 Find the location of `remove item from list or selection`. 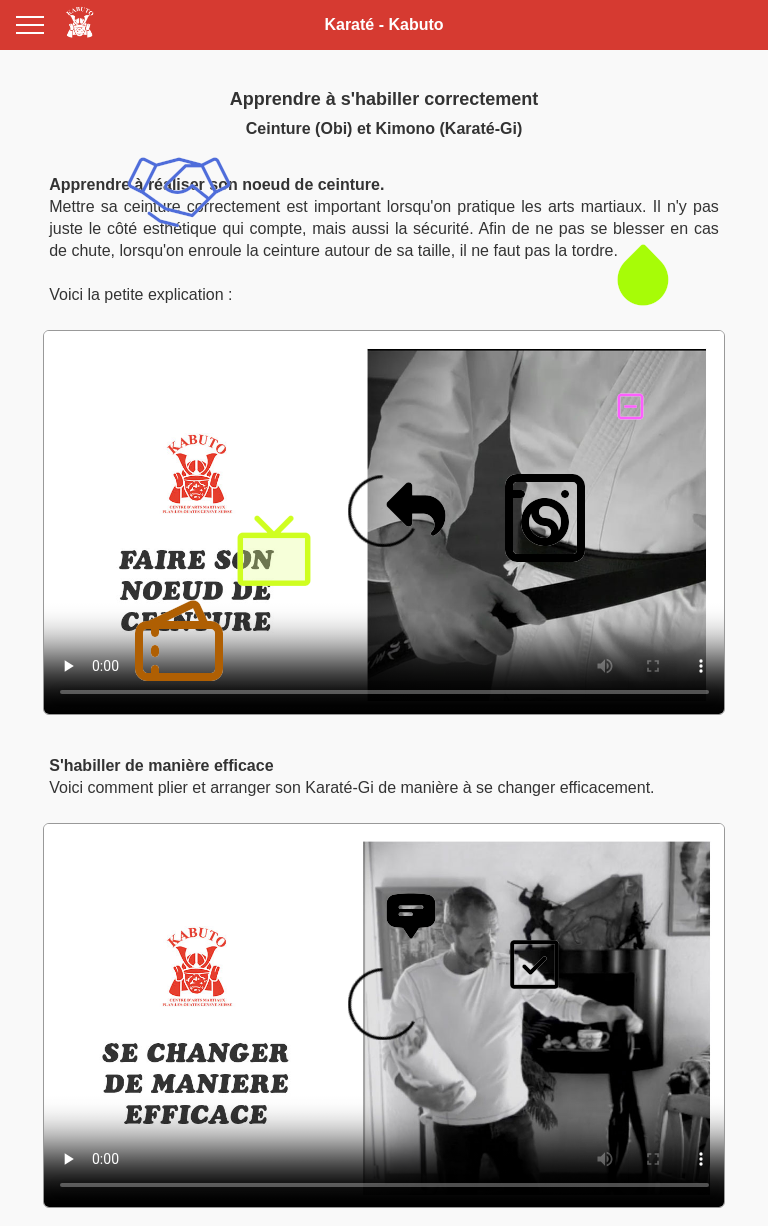

remove item from list or selection is located at coordinates (630, 406).